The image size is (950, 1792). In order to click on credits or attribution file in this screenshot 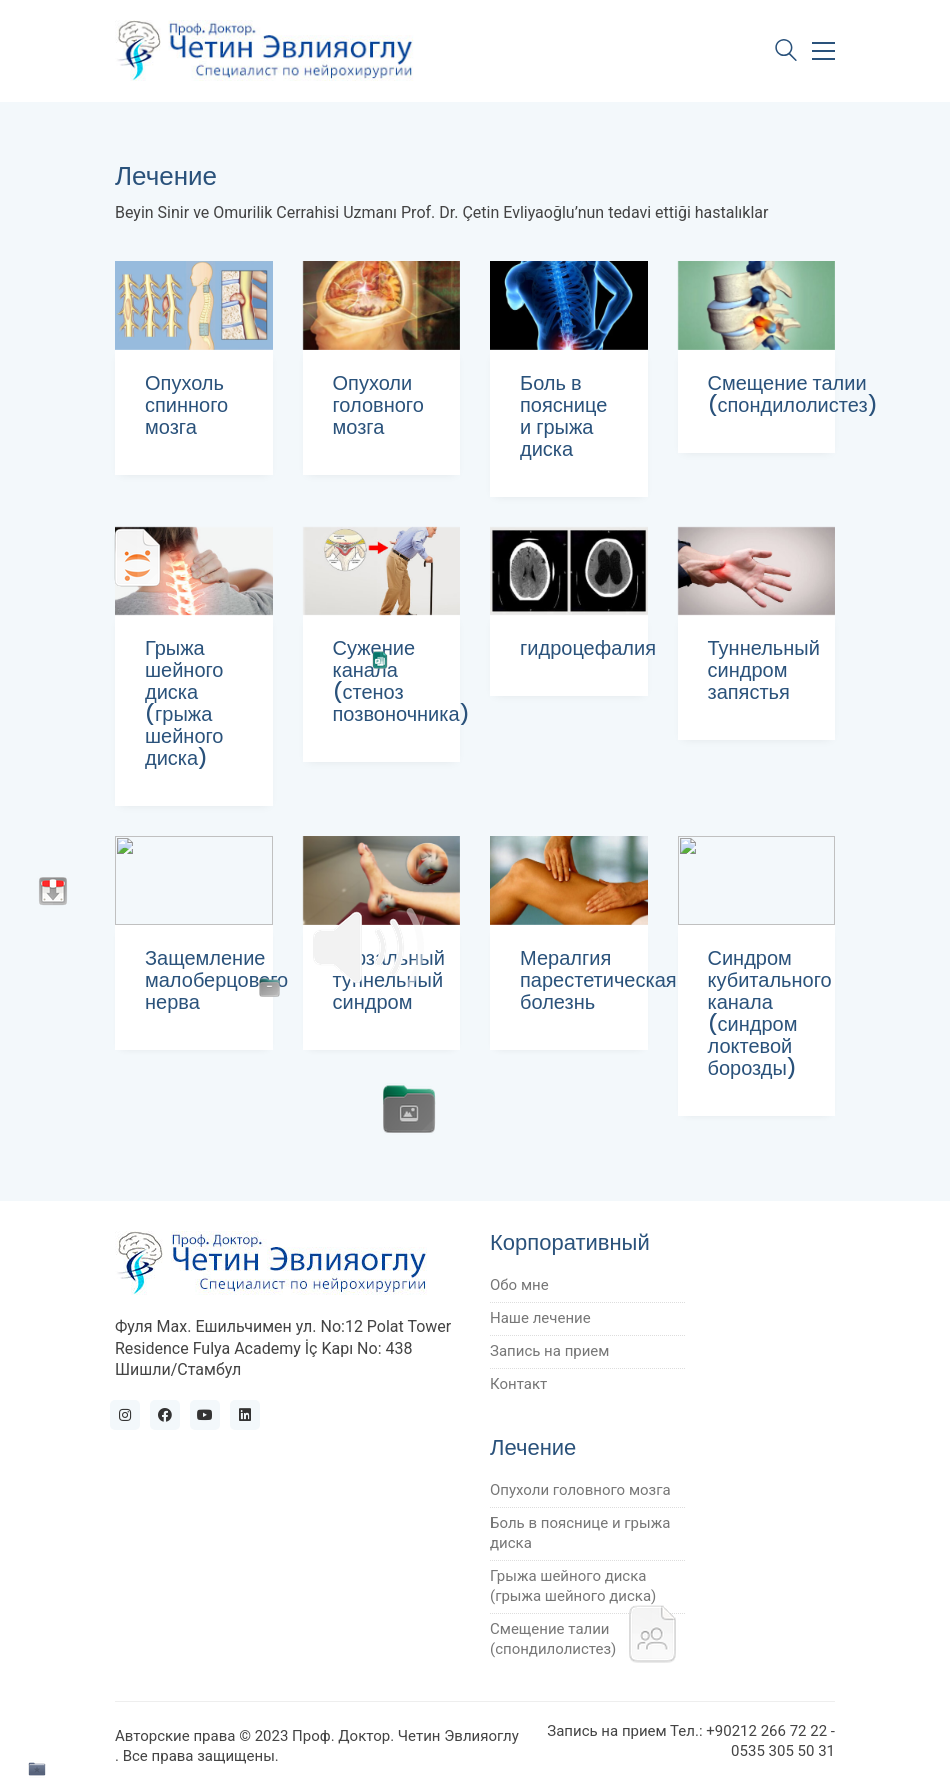, I will do `click(652, 1633)`.